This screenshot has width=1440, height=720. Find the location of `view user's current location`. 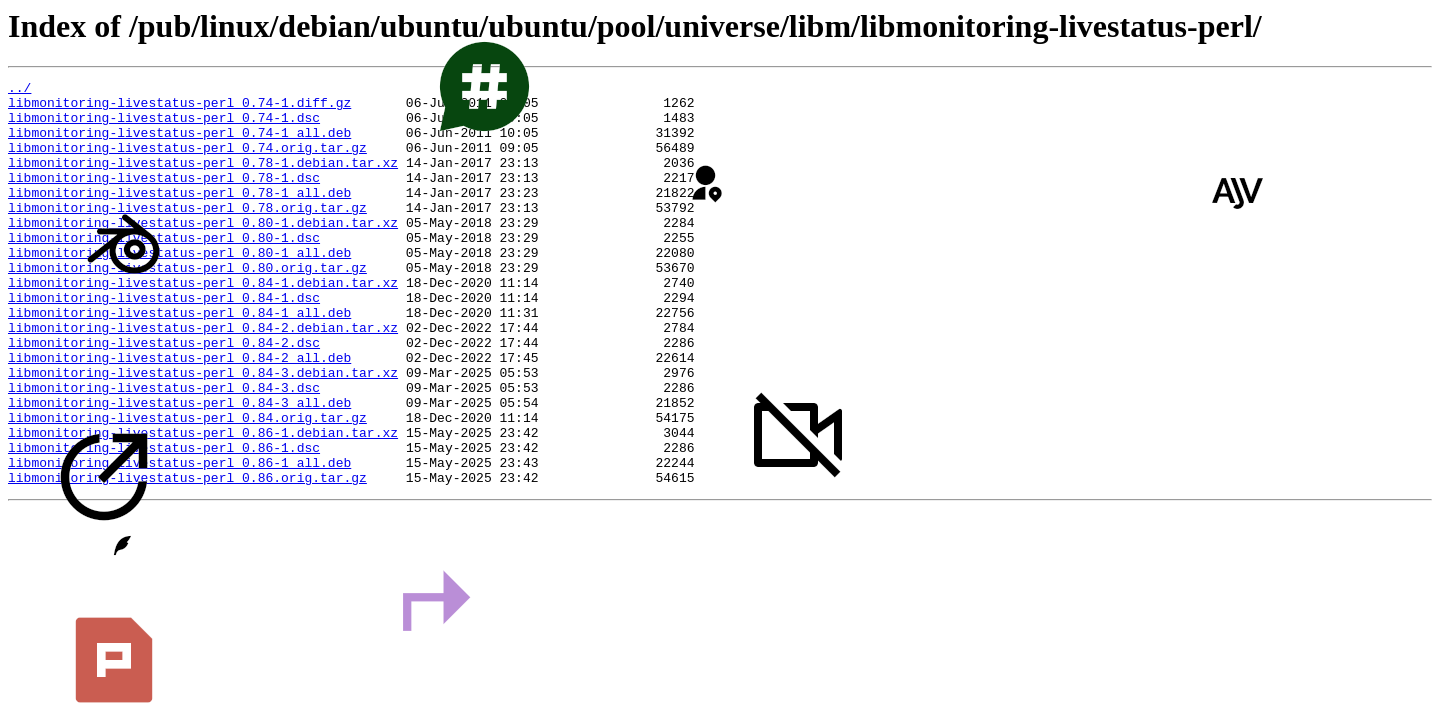

view user's current location is located at coordinates (705, 183).